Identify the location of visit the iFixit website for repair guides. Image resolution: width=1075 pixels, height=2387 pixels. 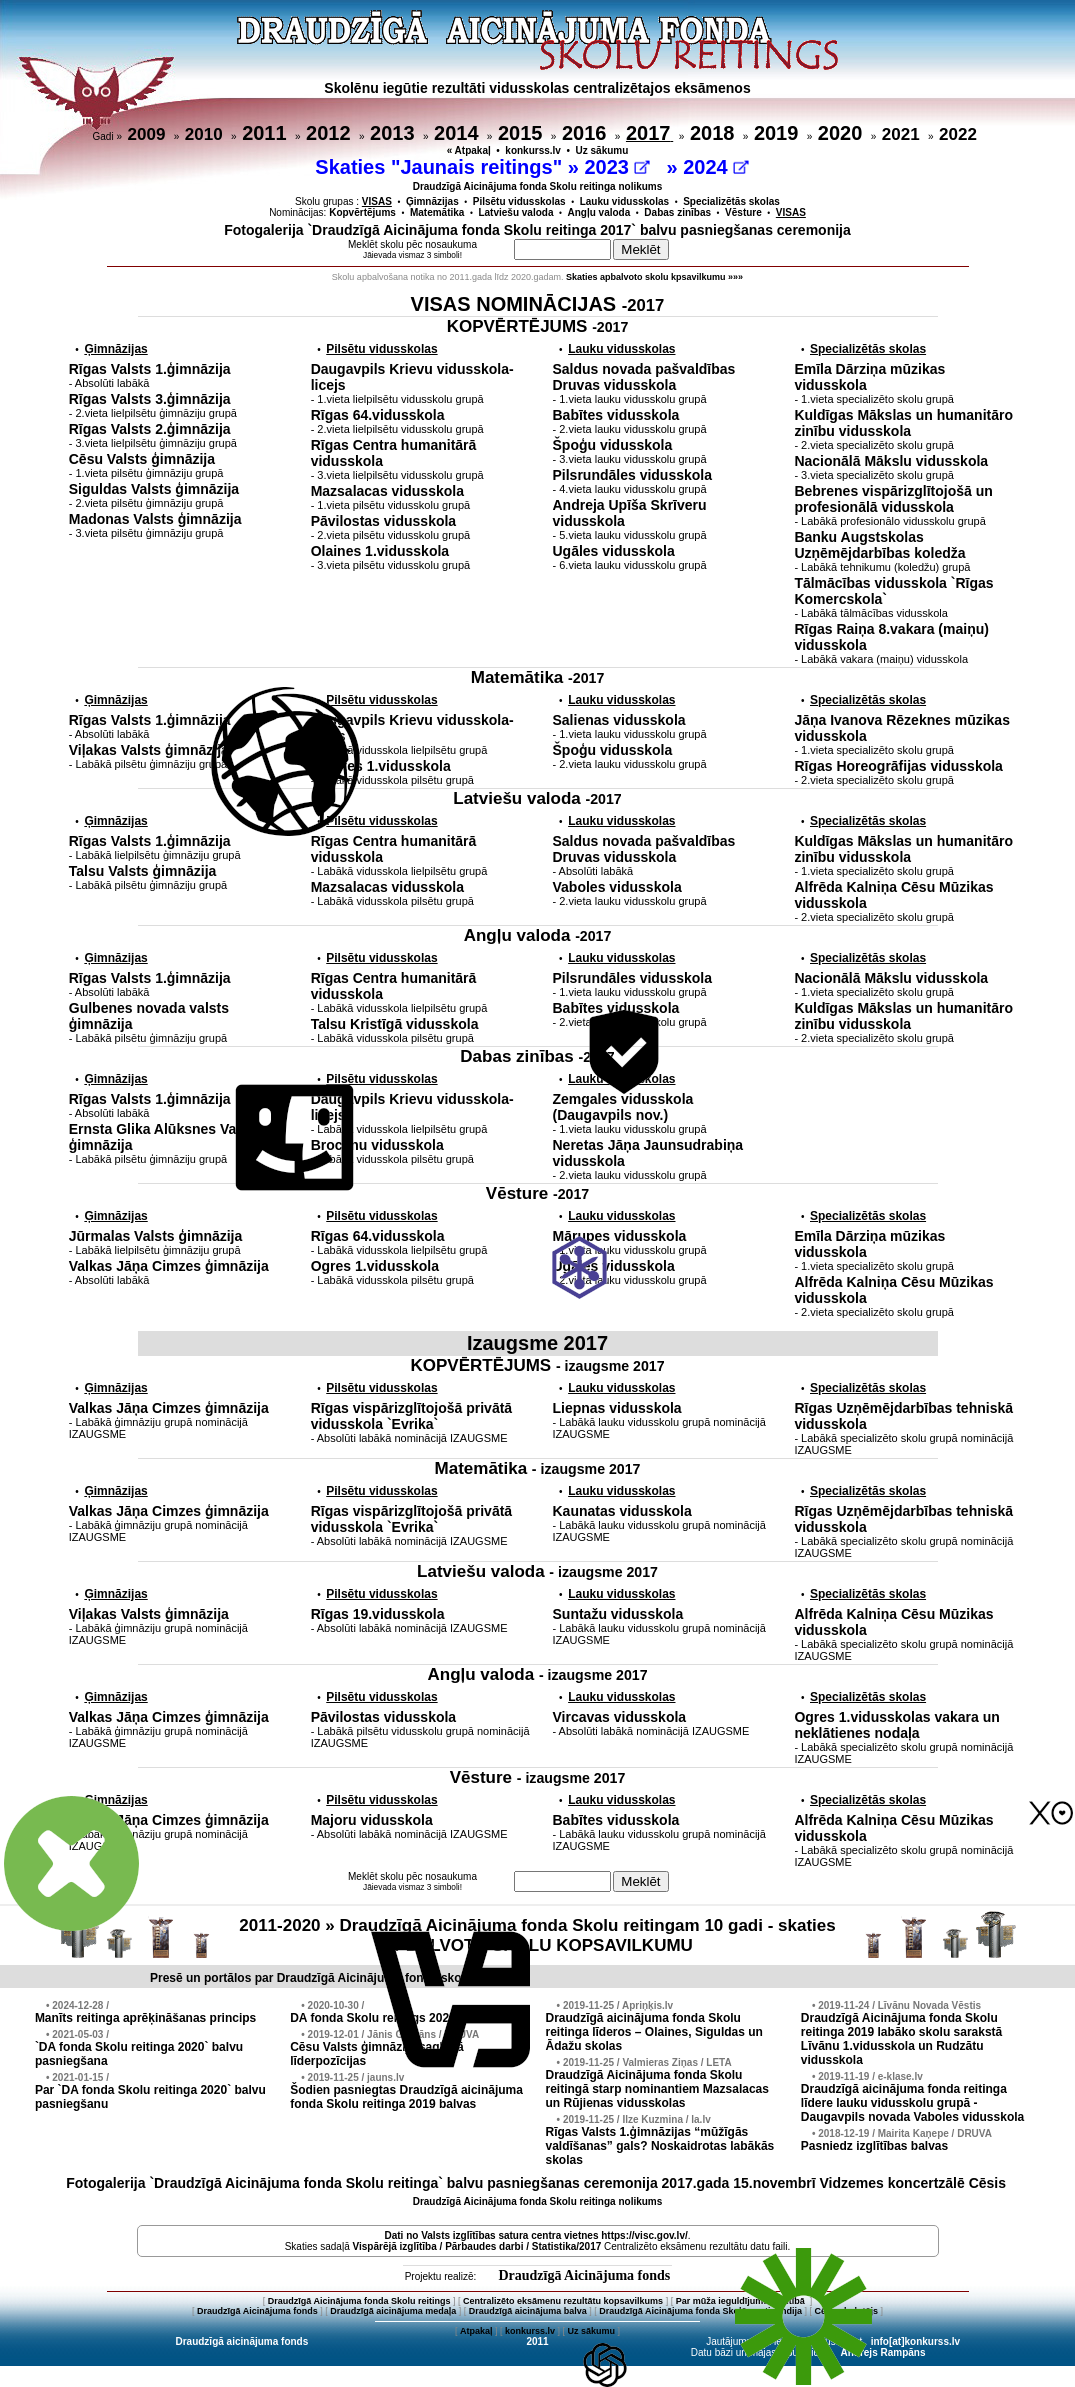
(71, 1863).